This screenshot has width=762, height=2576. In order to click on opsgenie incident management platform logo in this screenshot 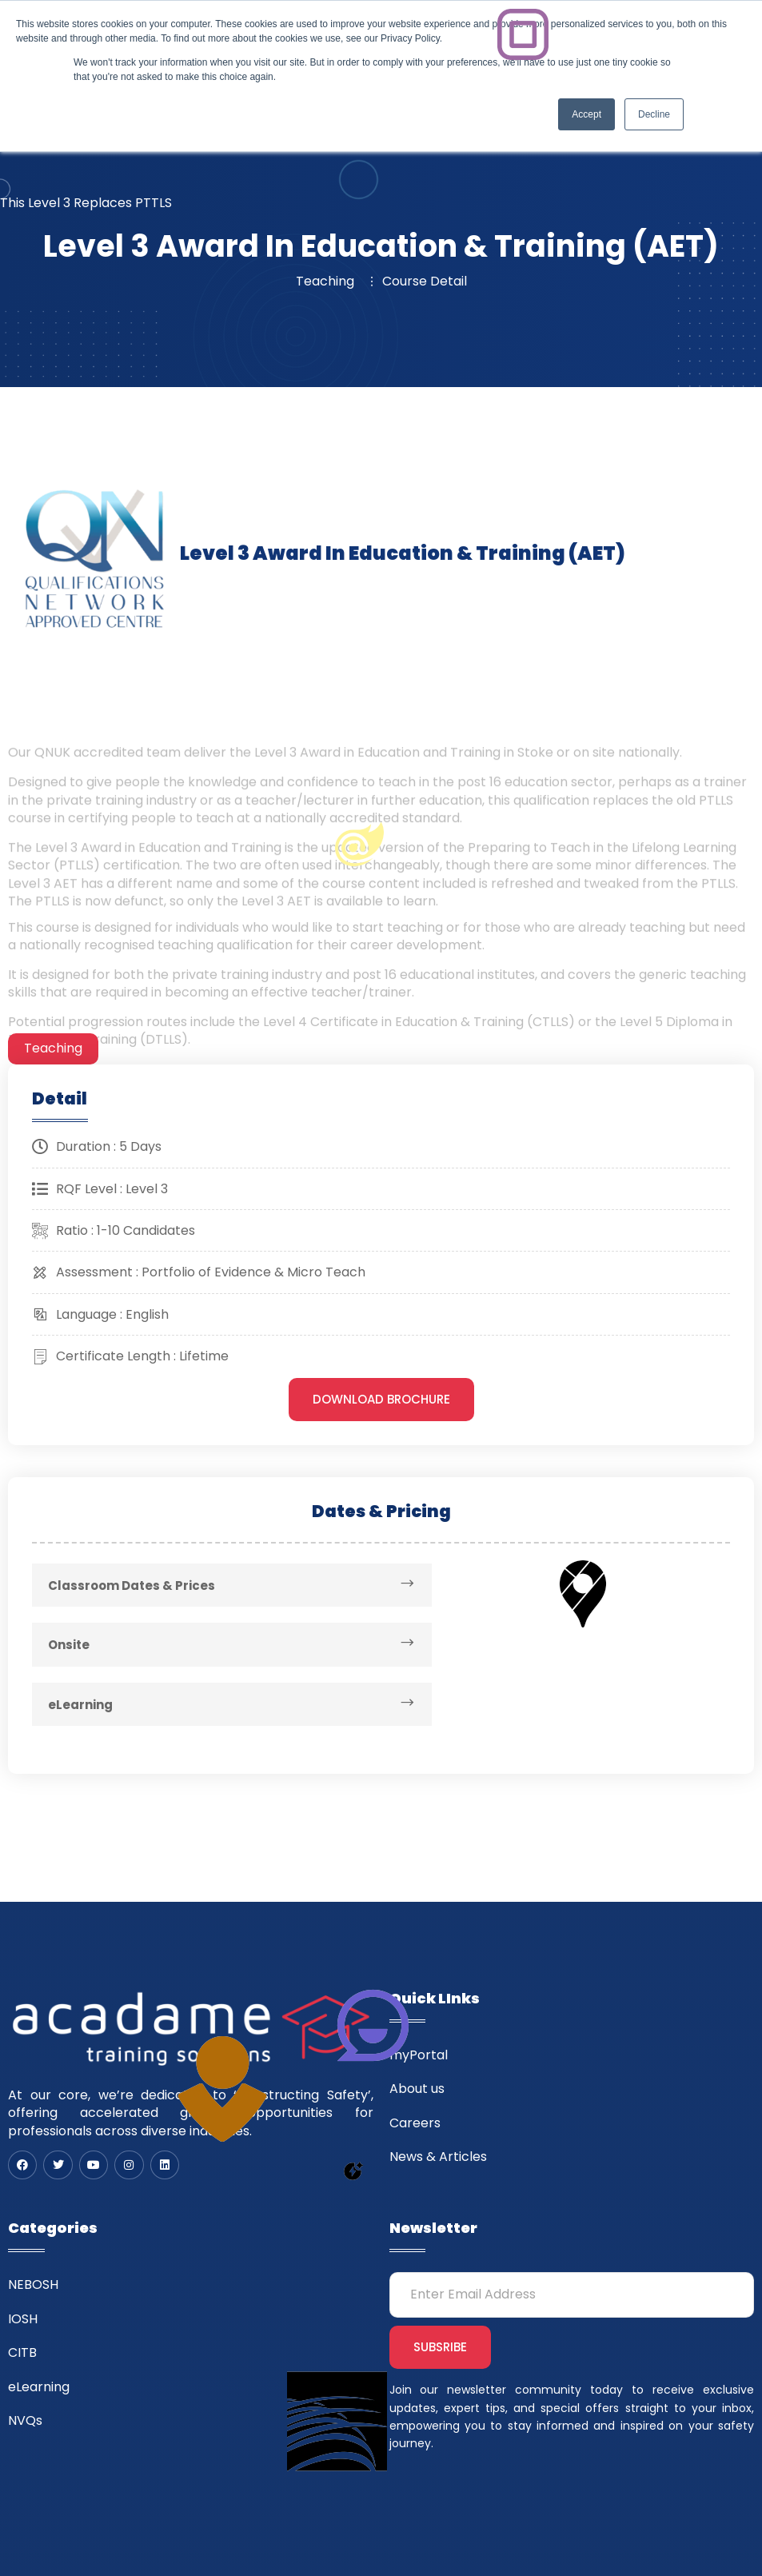, I will do `click(222, 2089)`.